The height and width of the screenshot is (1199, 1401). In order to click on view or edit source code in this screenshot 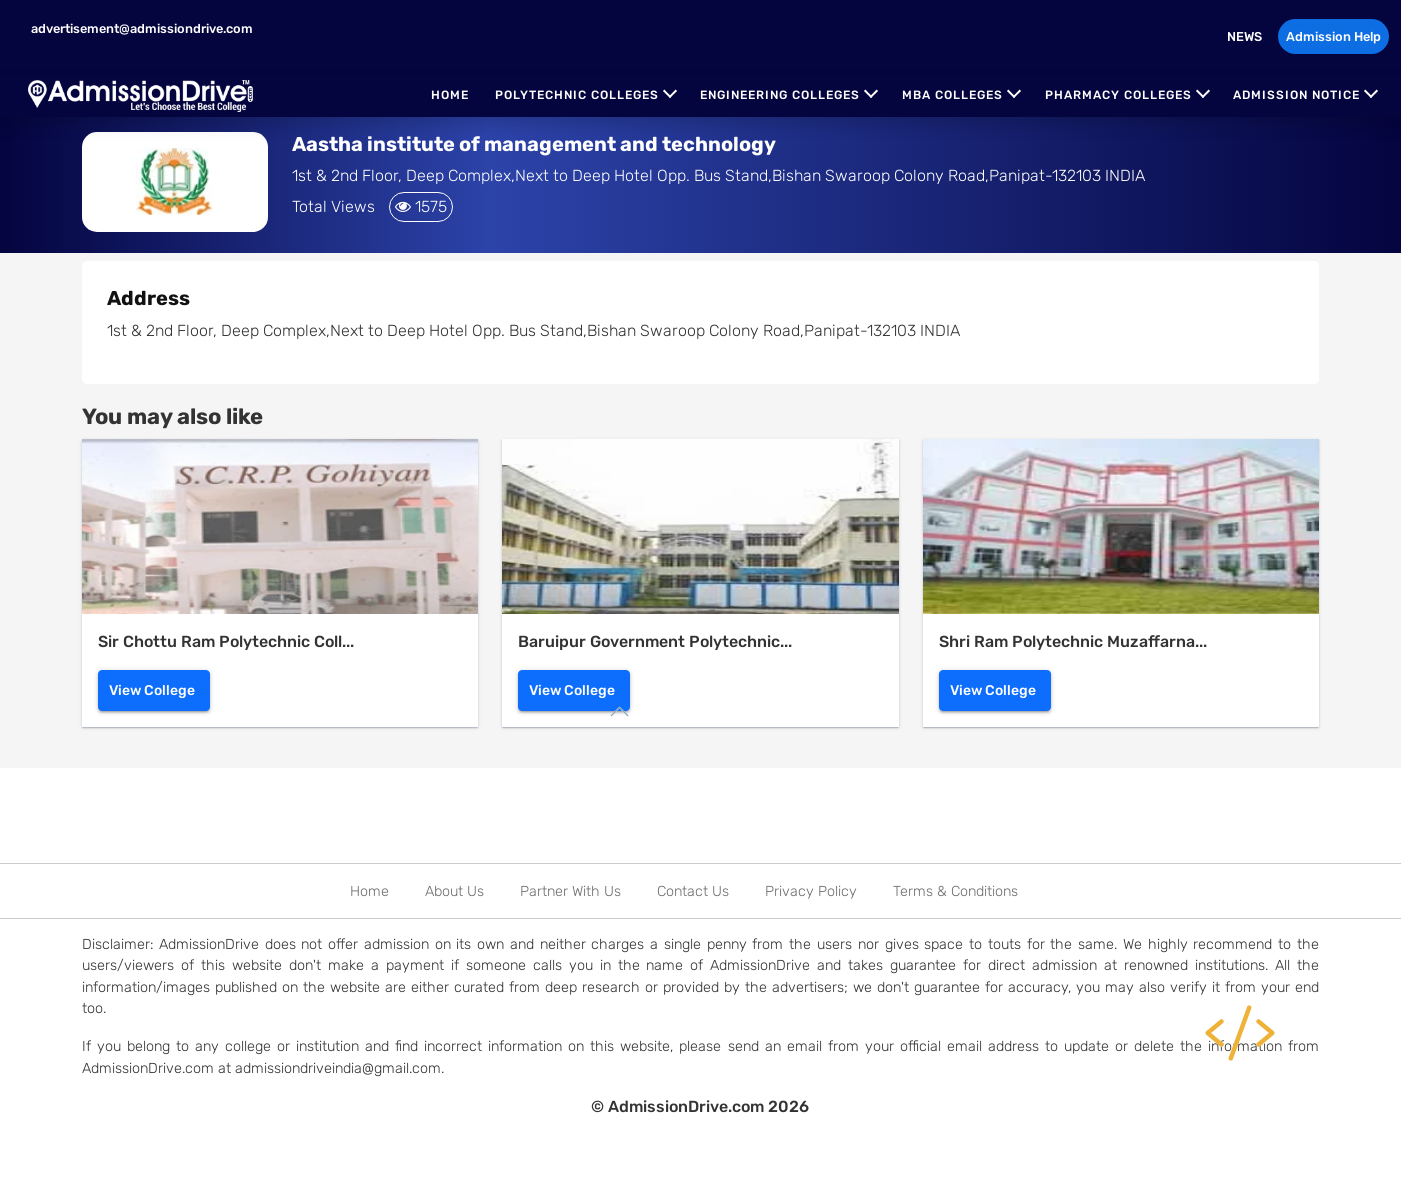, I will do `click(1240, 1033)`.